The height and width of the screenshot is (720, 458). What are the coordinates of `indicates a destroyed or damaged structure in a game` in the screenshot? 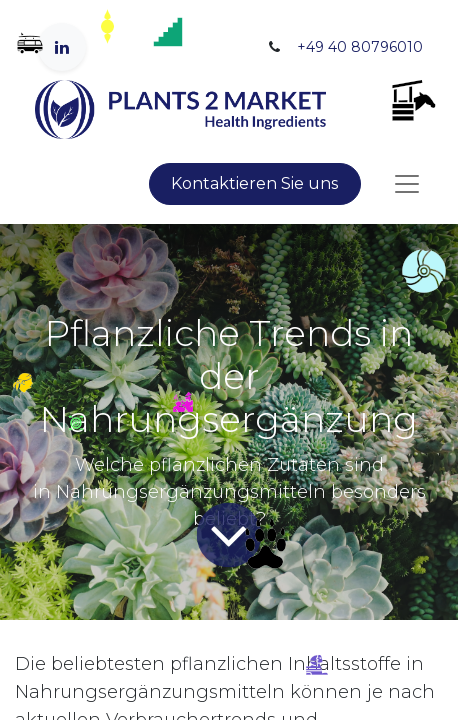 It's located at (183, 402).